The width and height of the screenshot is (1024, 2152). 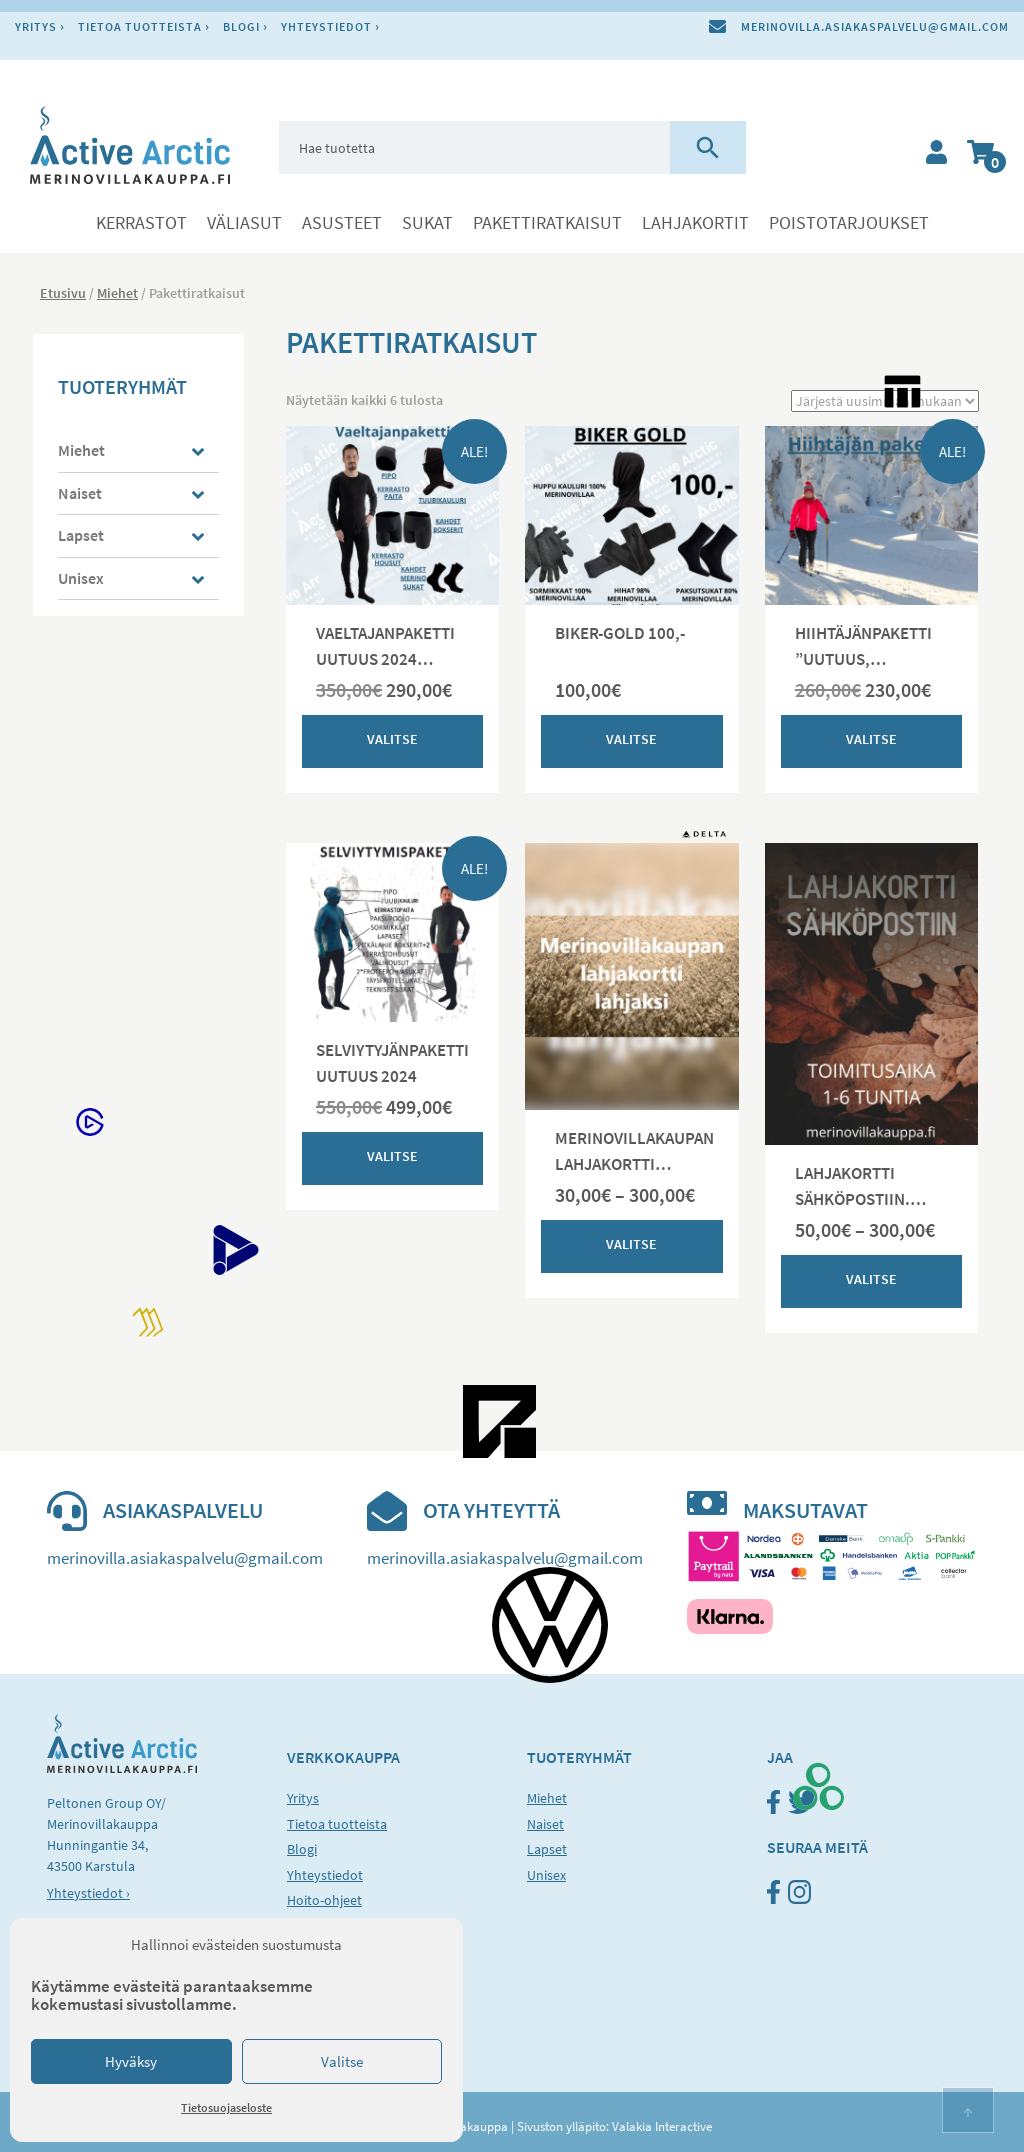 What do you see at coordinates (148, 1322) in the screenshot?
I see `open wikibooks website or app` at bounding box center [148, 1322].